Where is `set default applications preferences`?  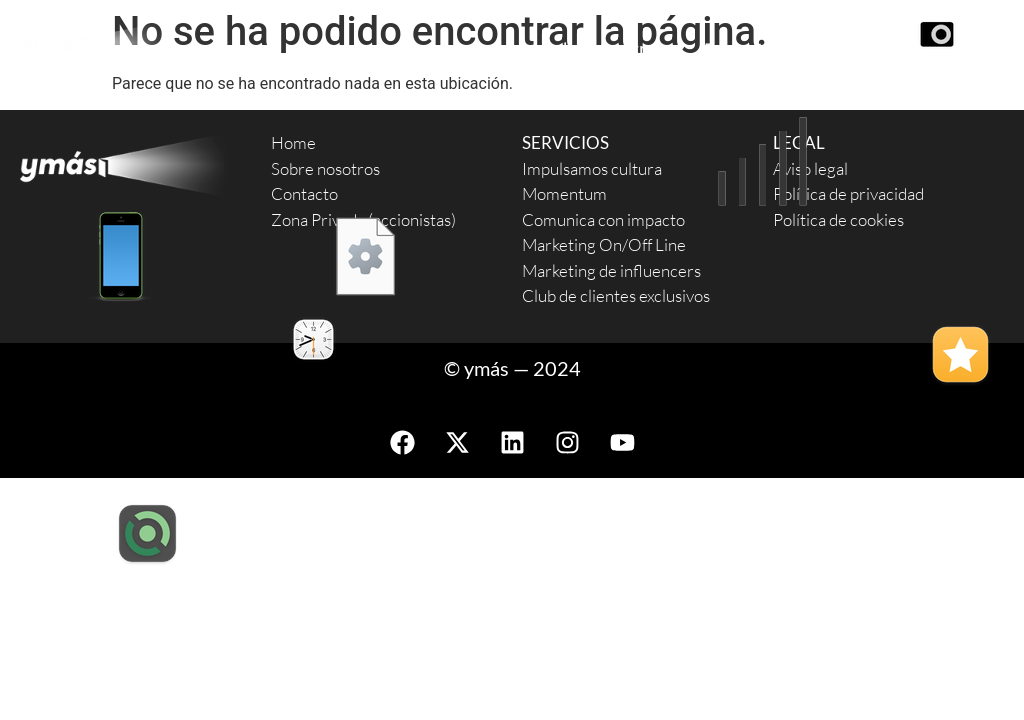 set default applications preferences is located at coordinates (960, 355).